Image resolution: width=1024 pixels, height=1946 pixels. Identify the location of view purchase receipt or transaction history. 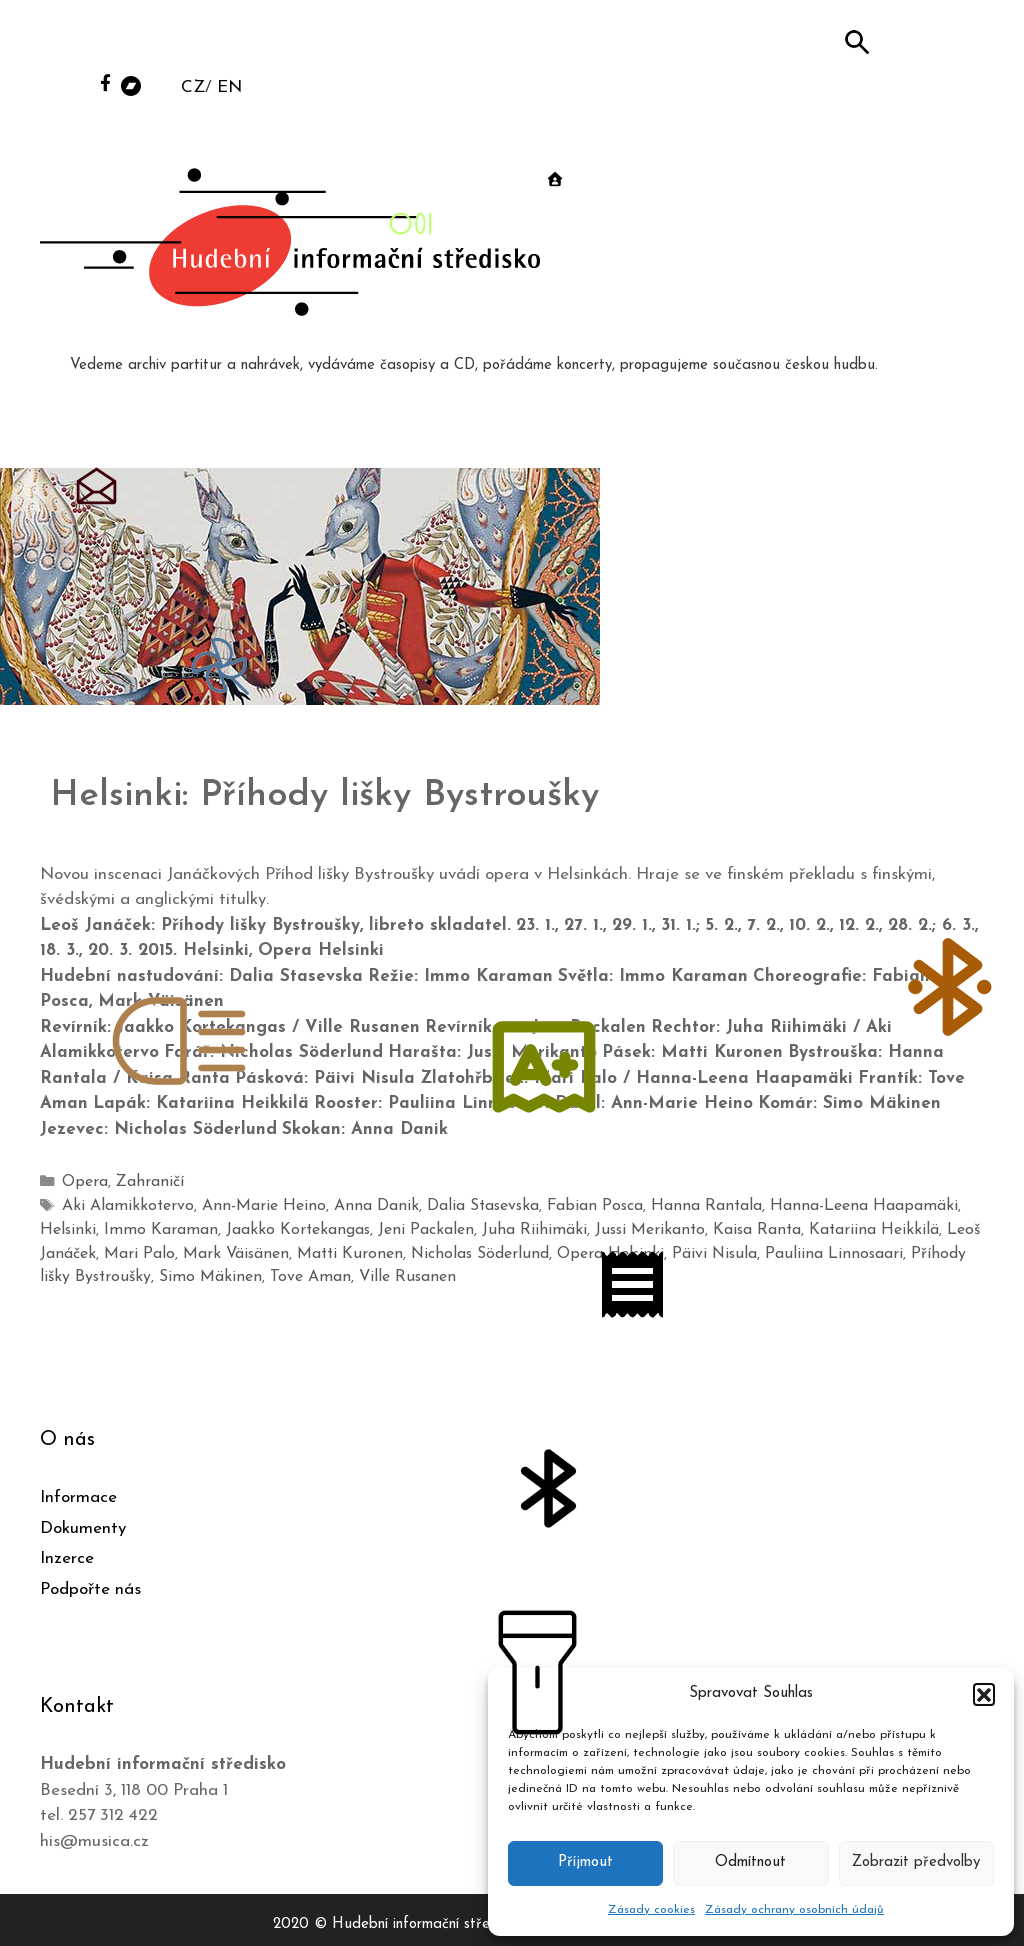
(632, 1284).